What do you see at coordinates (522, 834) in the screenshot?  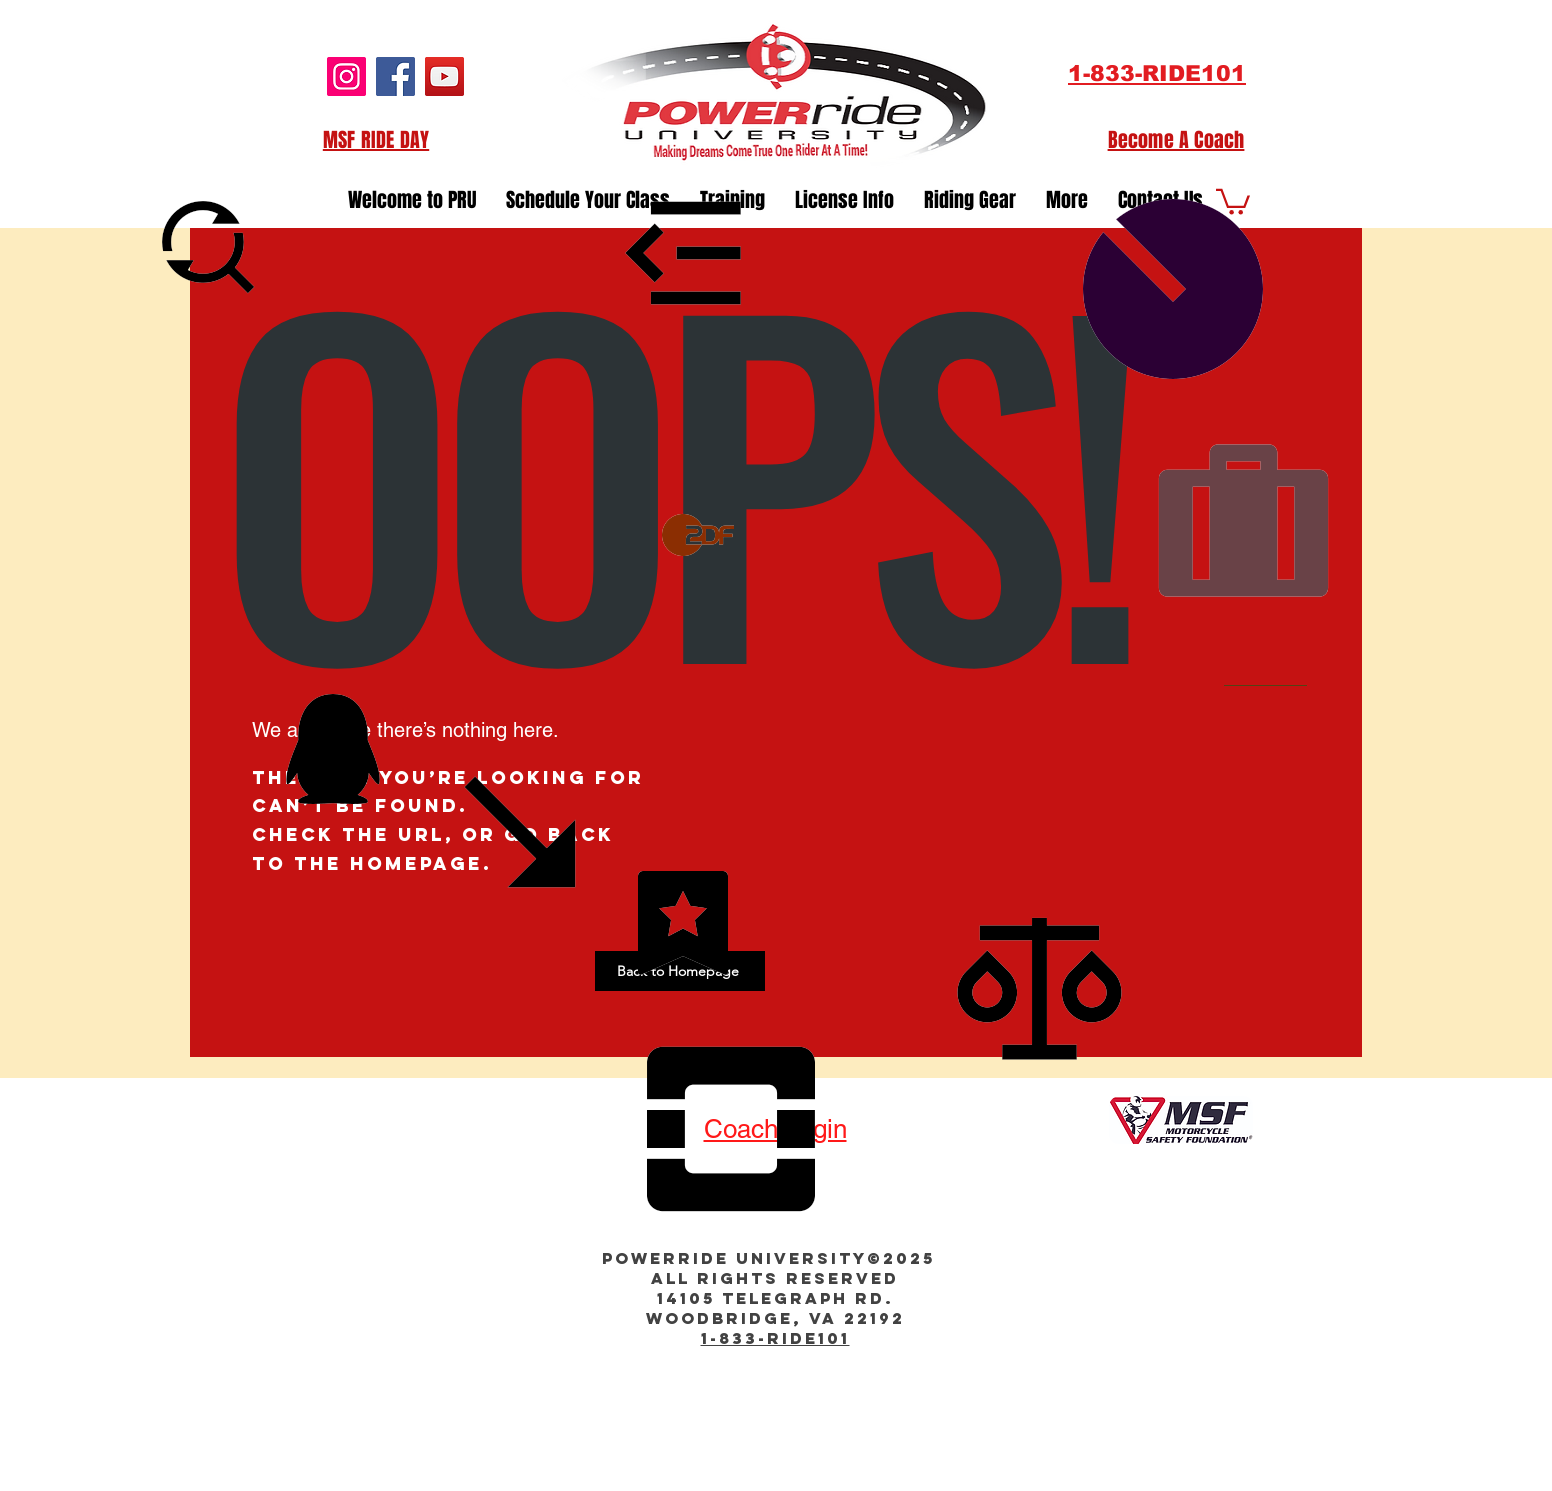 I see `navigate to the next section below` at bounding box center [522, 834].